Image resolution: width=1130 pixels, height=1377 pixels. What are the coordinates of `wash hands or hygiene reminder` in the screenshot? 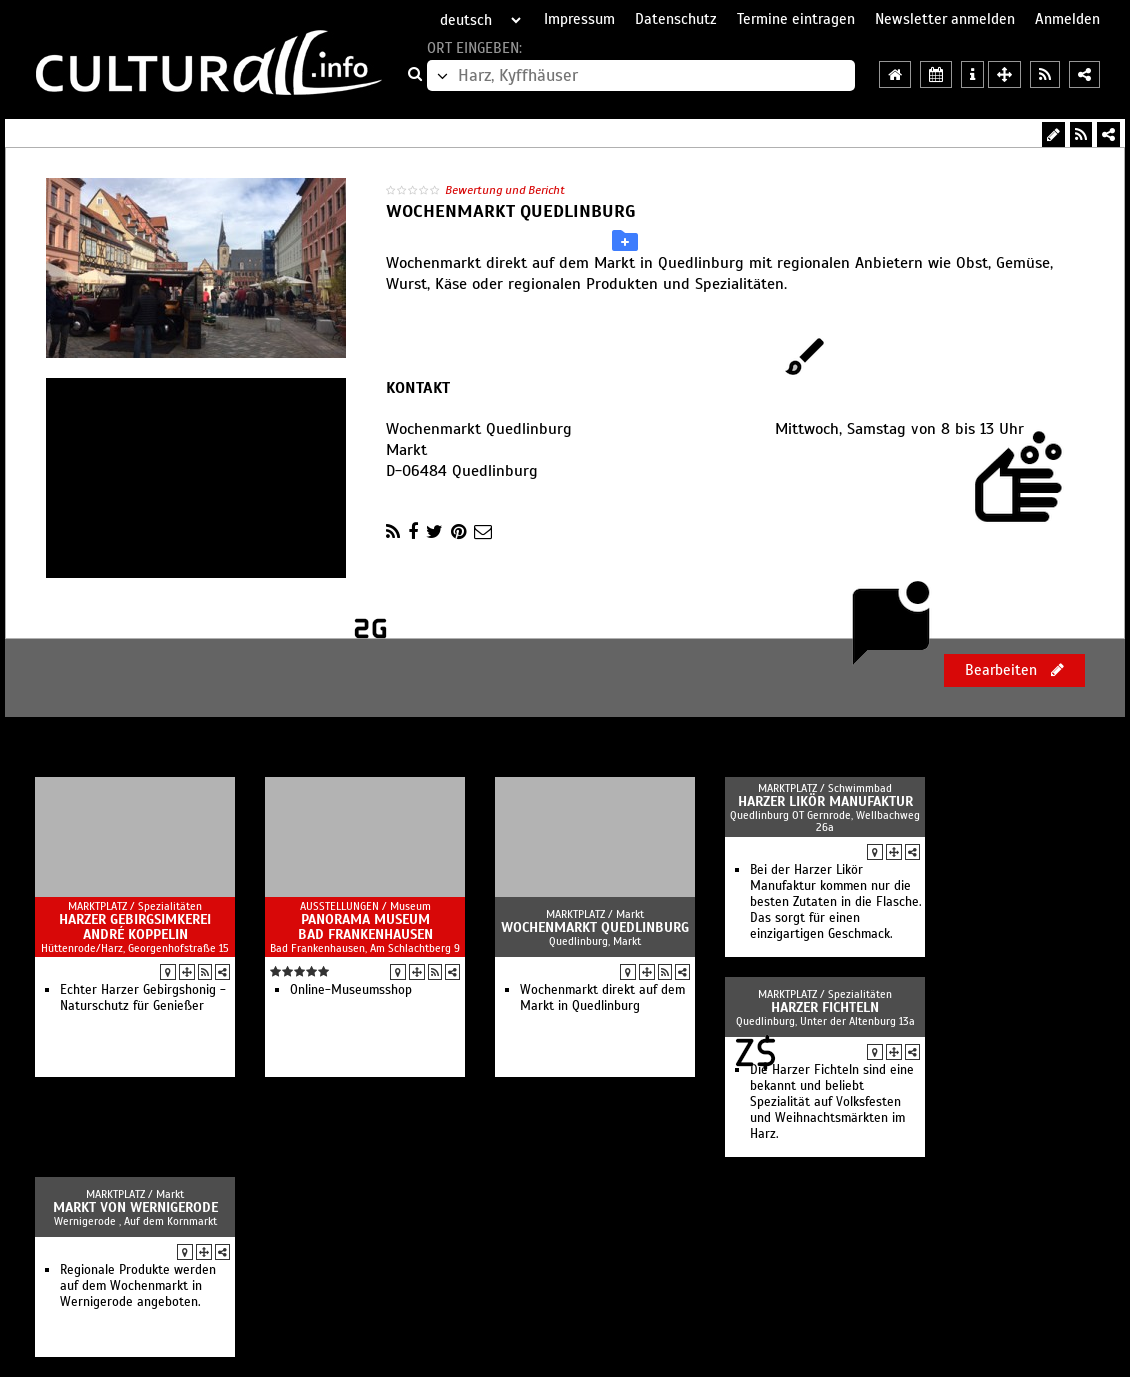 It's located at (1020, 476).